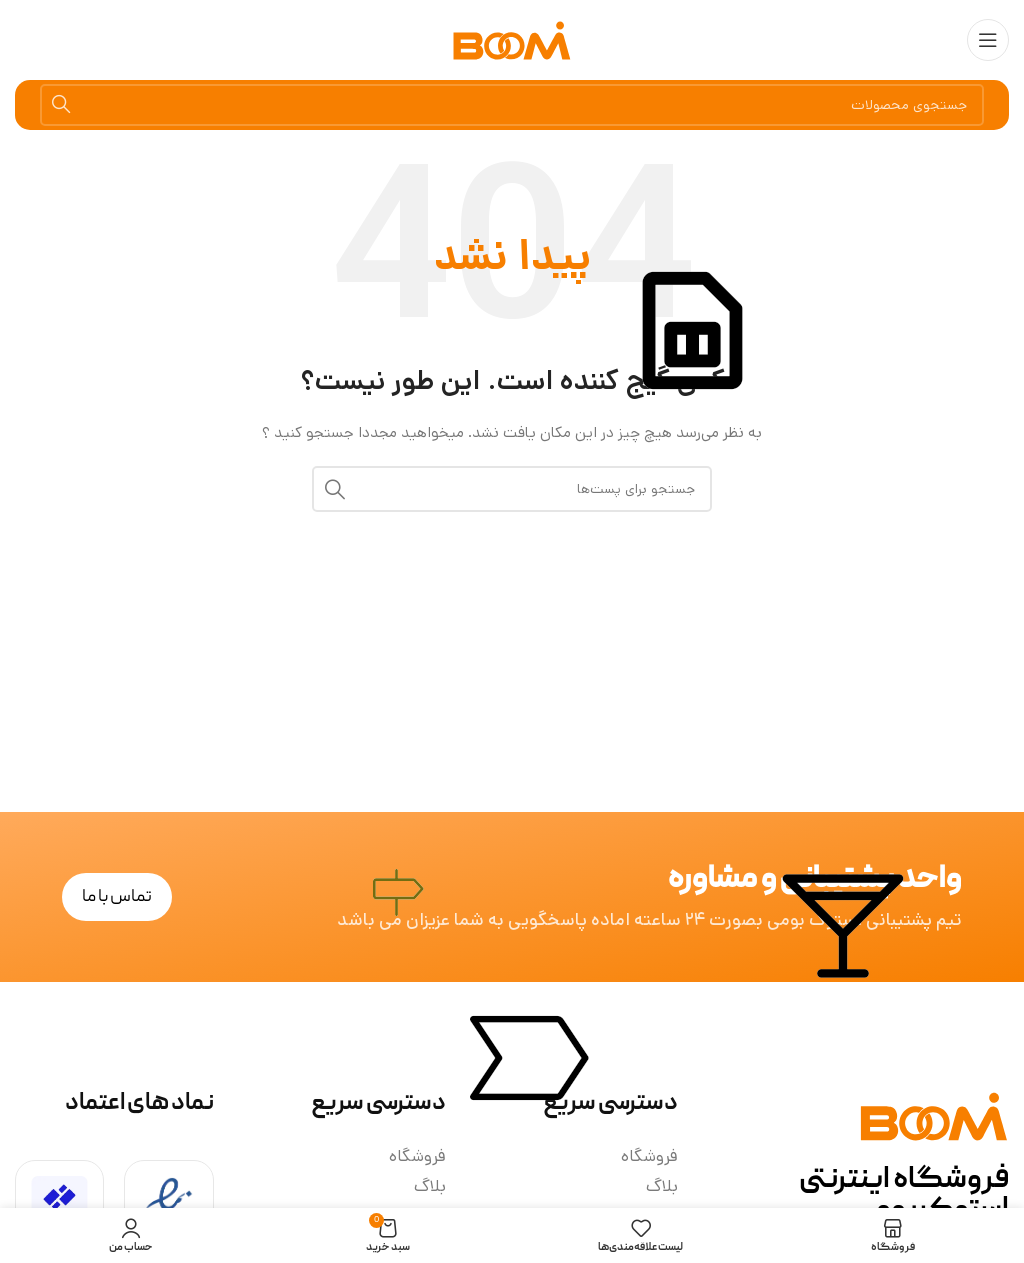 The image size is (1024, 1263). Describe the element at coordinates (396, 892) in the screenshot. I see `access directions or navigation options` at that location.